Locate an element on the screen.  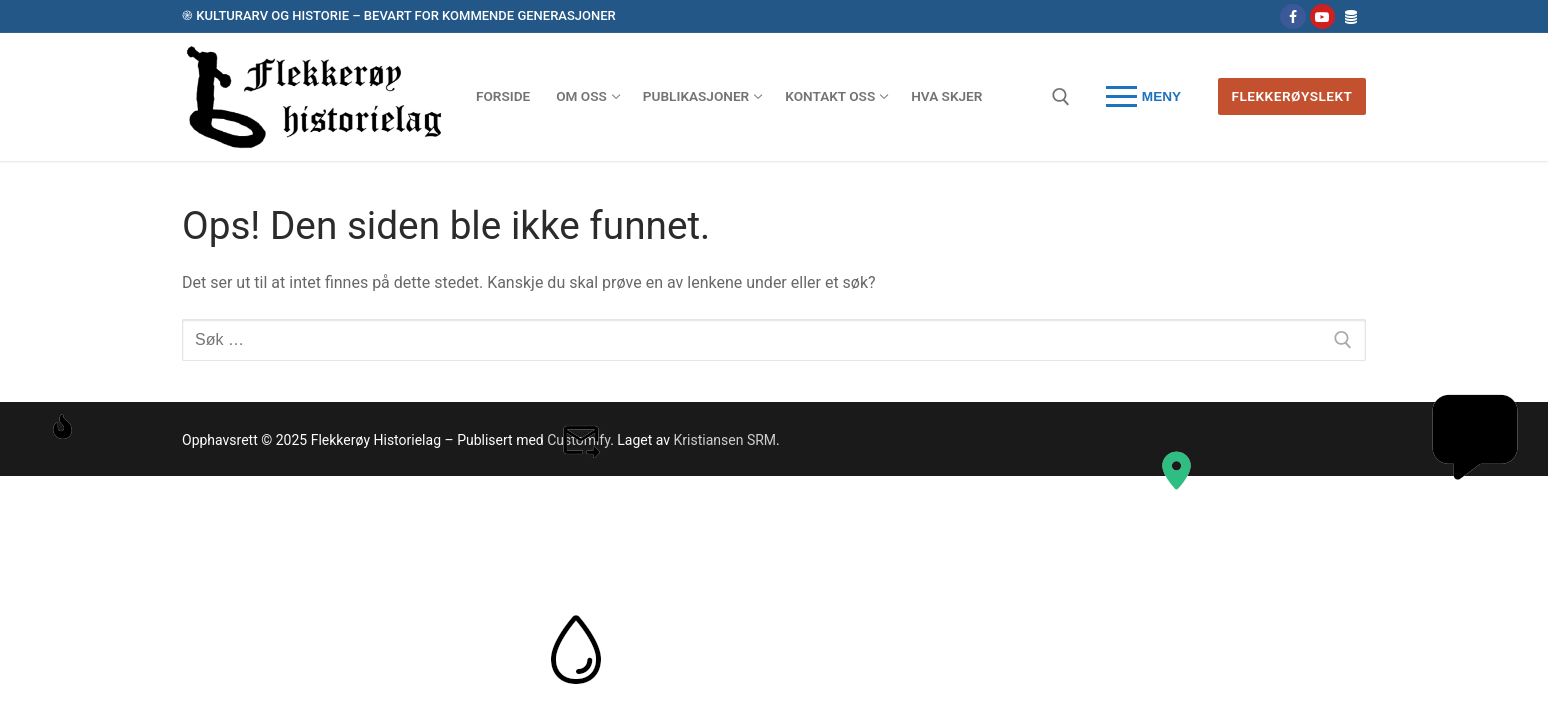
open chat or messaging is located at coordinates (1475, 432).